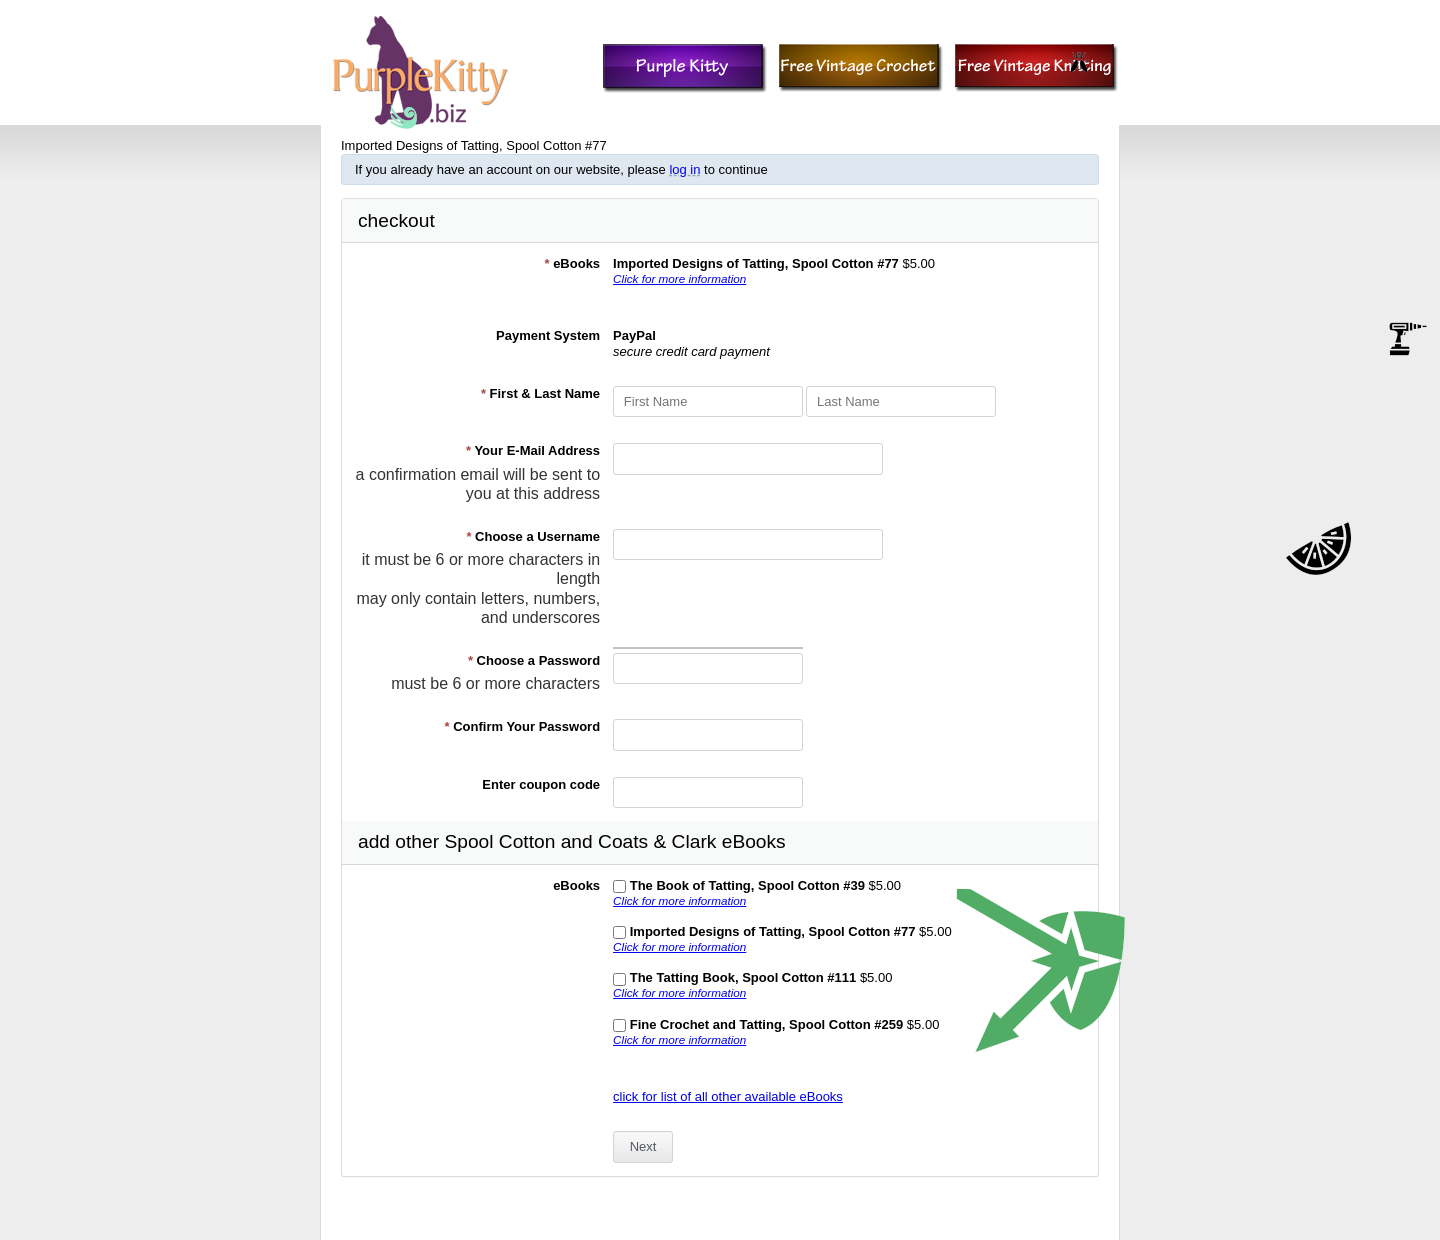 Image resolution: width=1440 pixels, height=1240 pixels. What do you see at coordinates (1041, 973) in the screenshot?
I see `indicates damage reflection or counterattack ability` at bounding box center [1041, 973].